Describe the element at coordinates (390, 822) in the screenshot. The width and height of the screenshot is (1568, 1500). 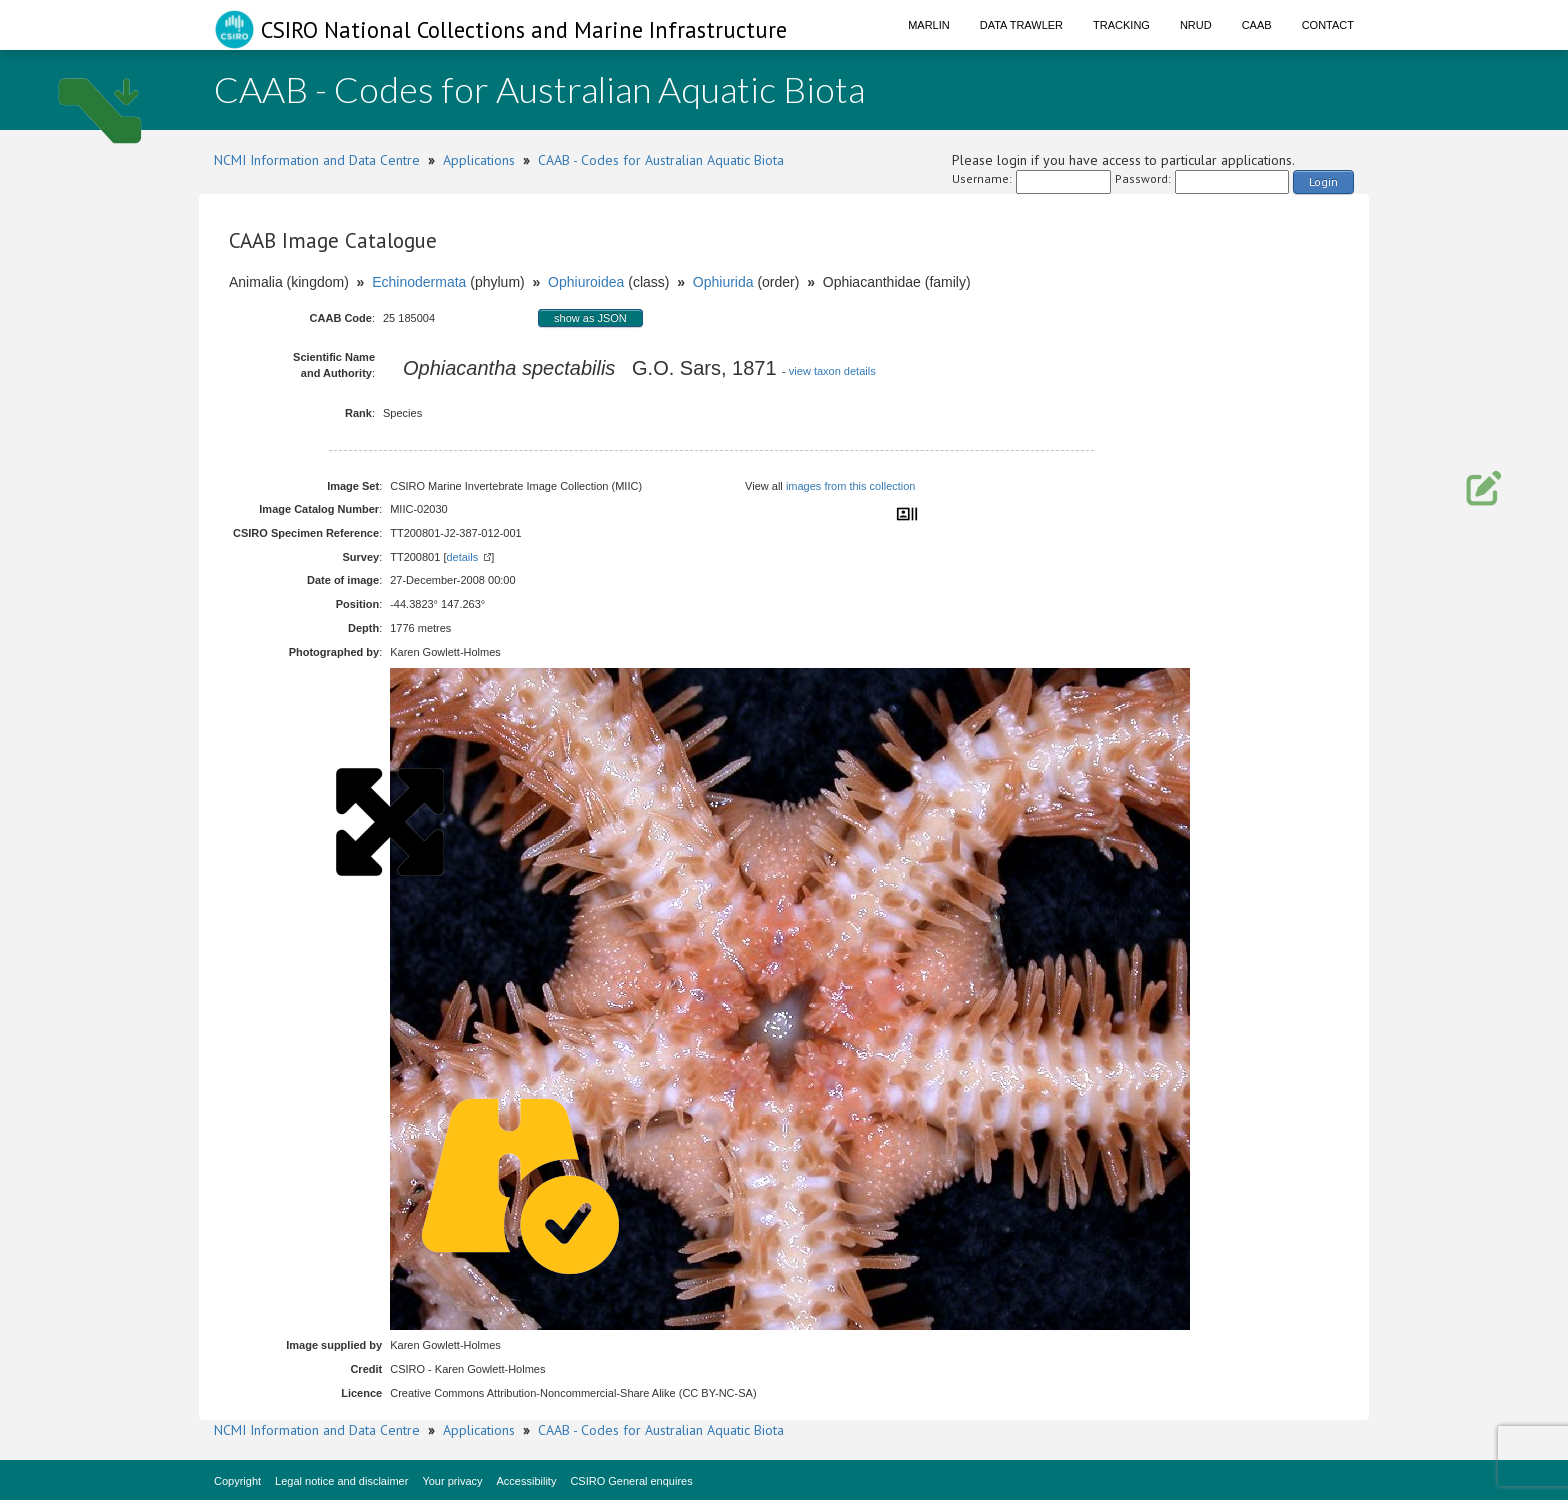
I see `maximize window to full screen` at that location.